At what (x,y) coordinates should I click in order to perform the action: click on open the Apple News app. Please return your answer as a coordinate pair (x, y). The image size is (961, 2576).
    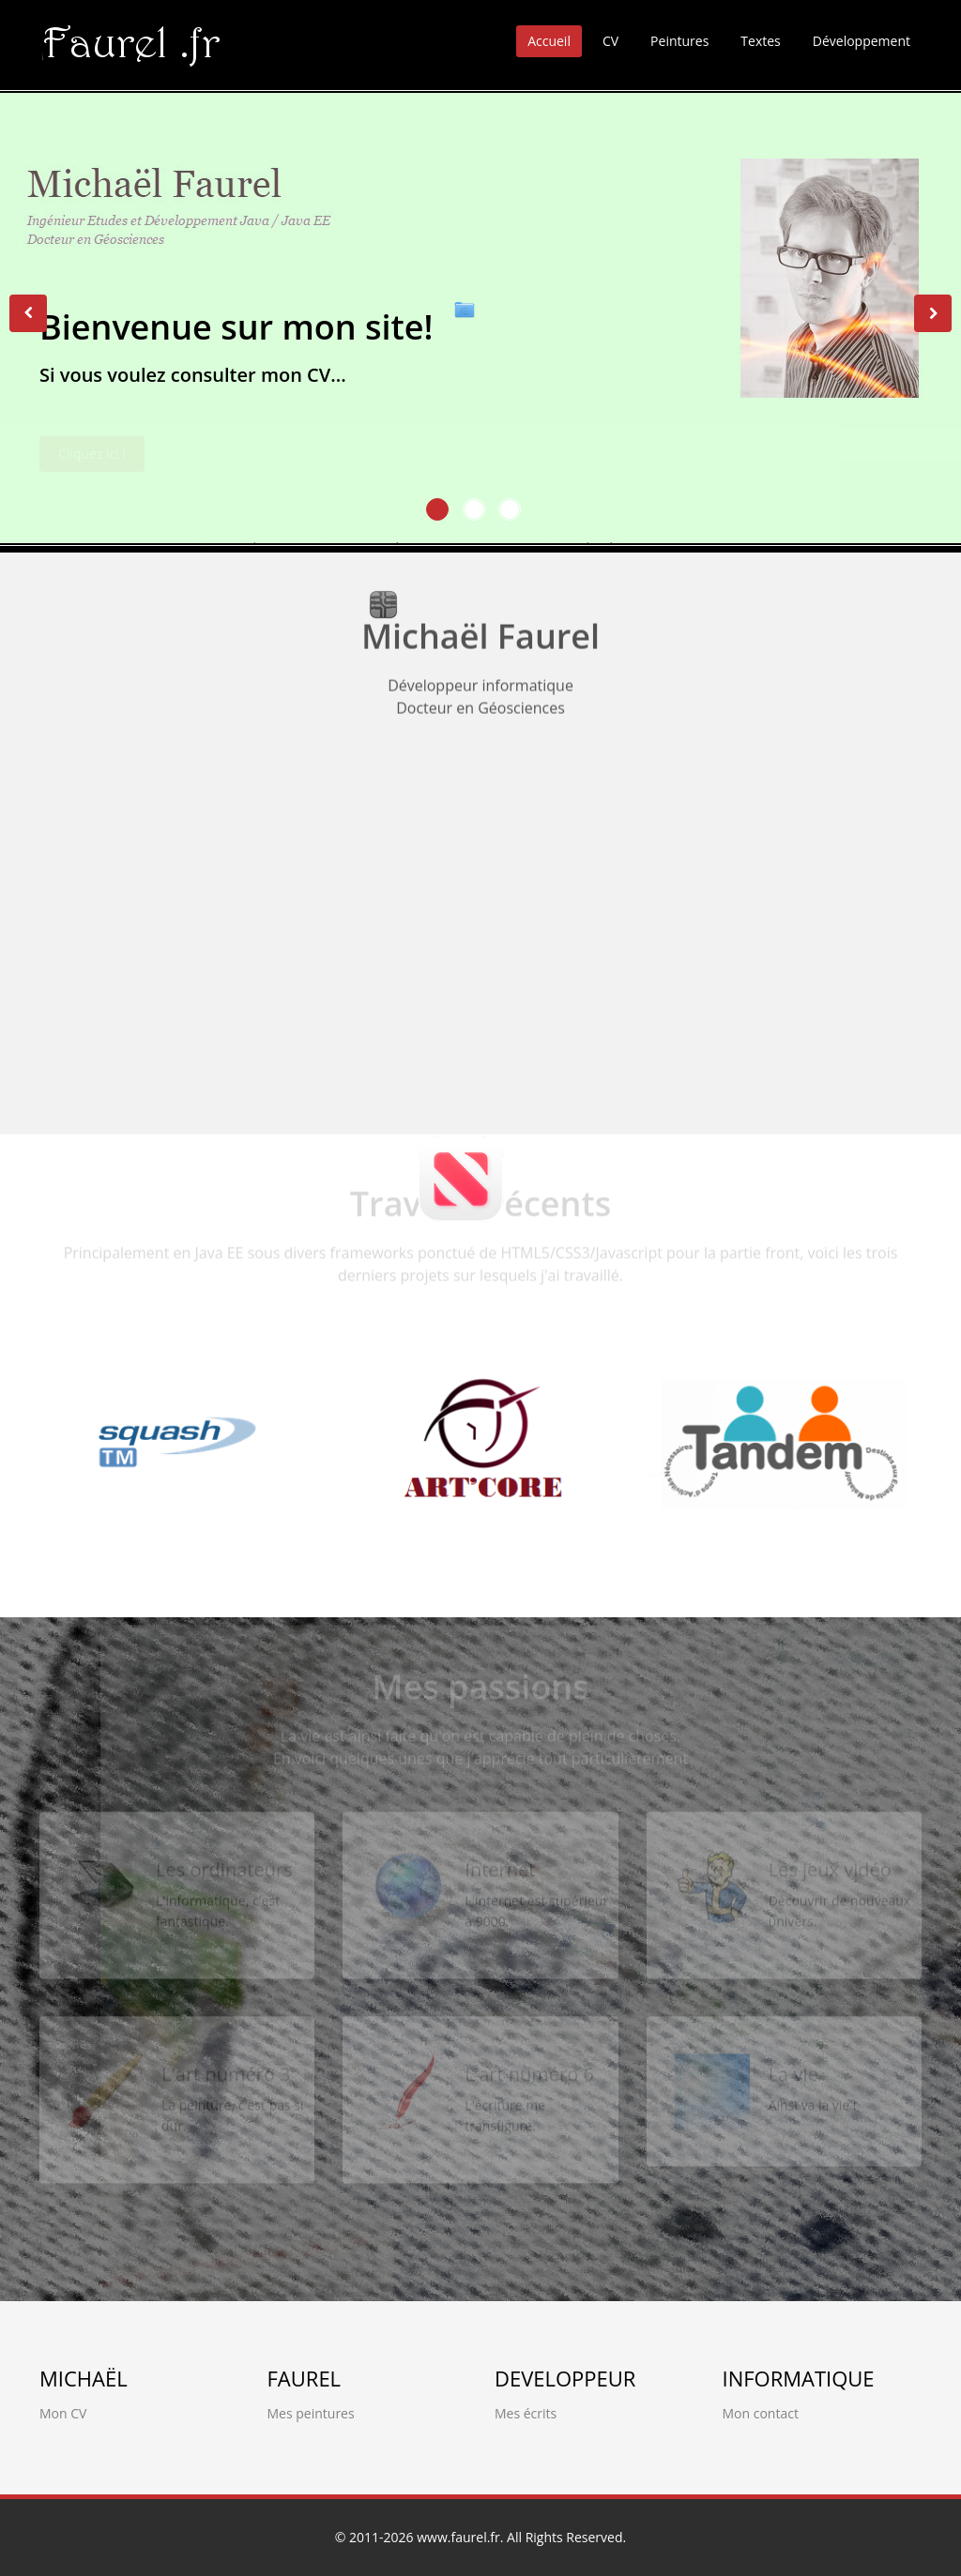
    Looking at the image, I should click on (461, 1179).